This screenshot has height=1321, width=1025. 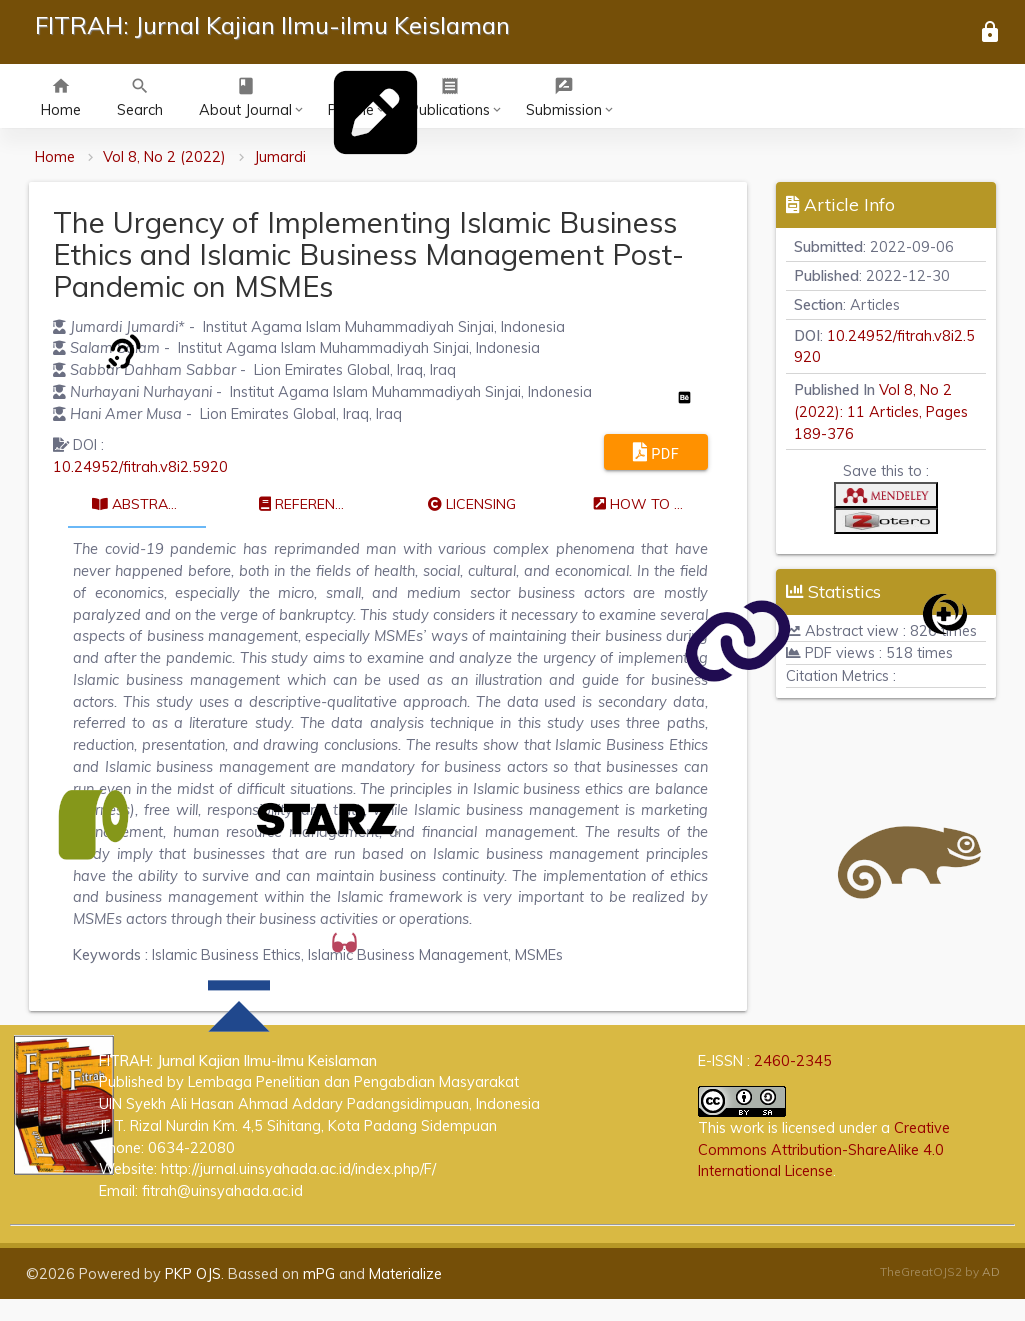 I want to click on open the Starz streaming app, so click(x=328, y=819).